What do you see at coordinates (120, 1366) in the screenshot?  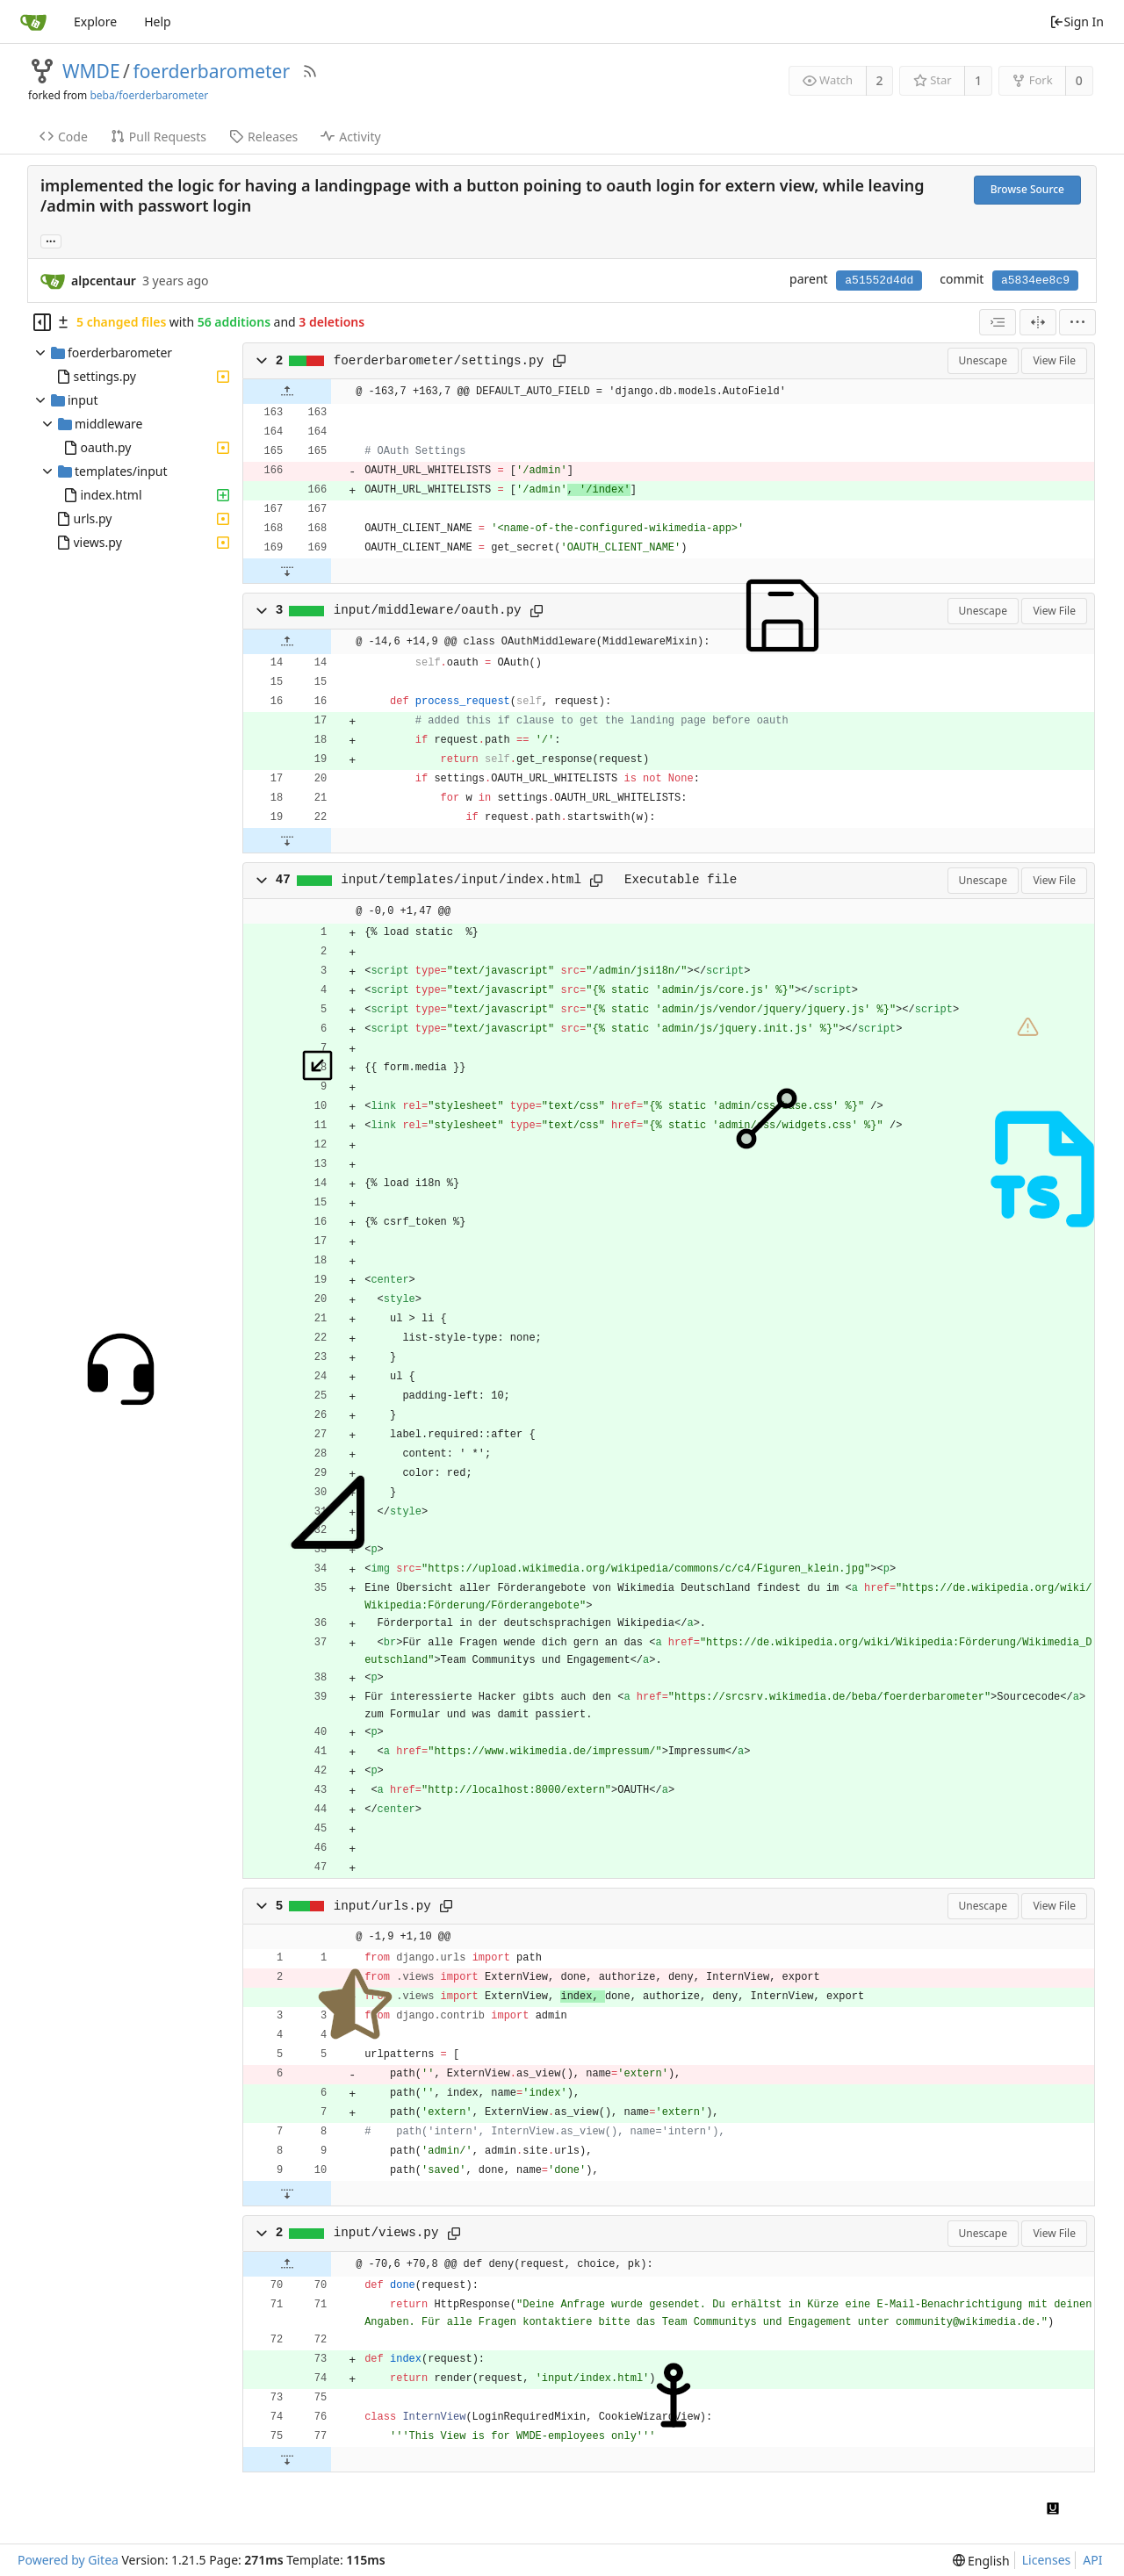 I see `contact customer support` at bounding box center [120, 1366].